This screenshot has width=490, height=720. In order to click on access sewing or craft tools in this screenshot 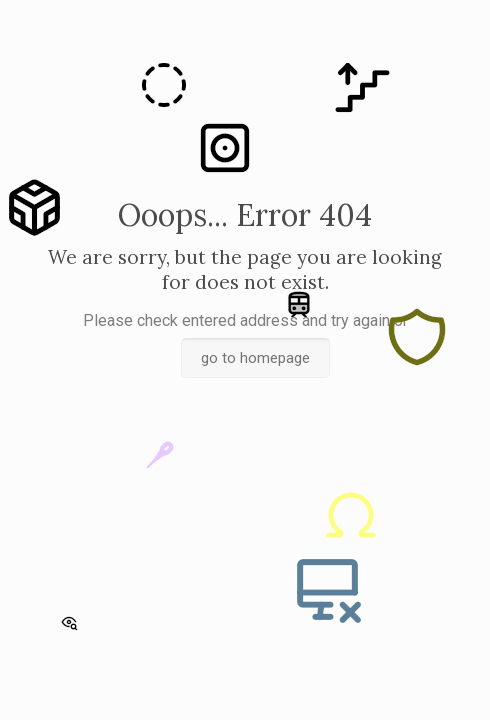, I will do `click(160, 455)`.